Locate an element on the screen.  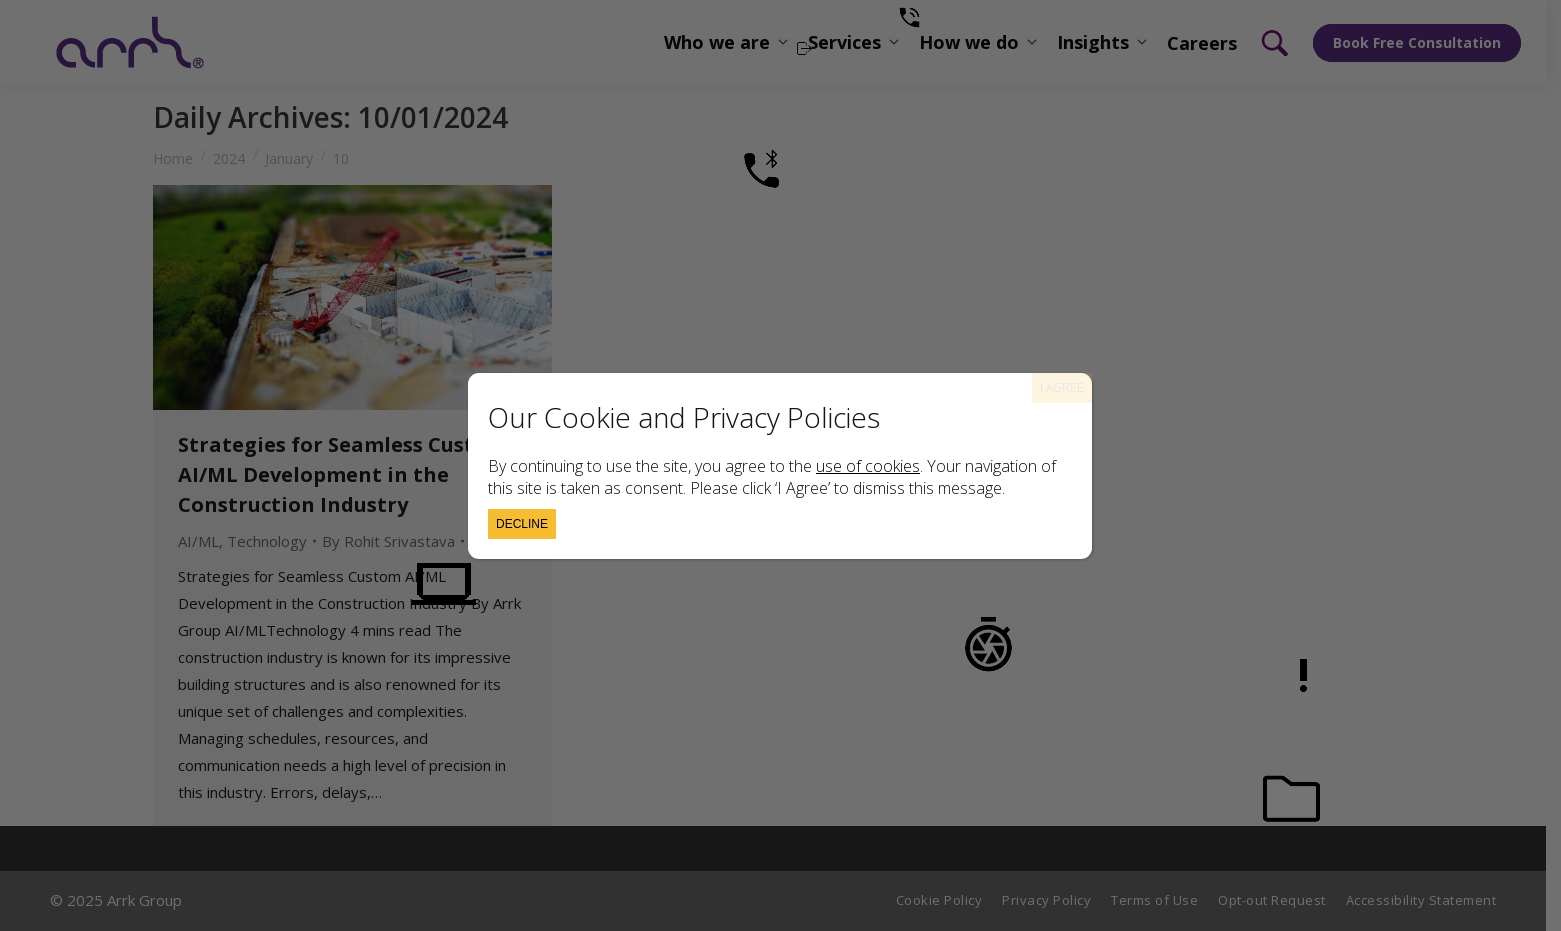
indicates a high priority notification or alert is located at coordinates (1303, 675).